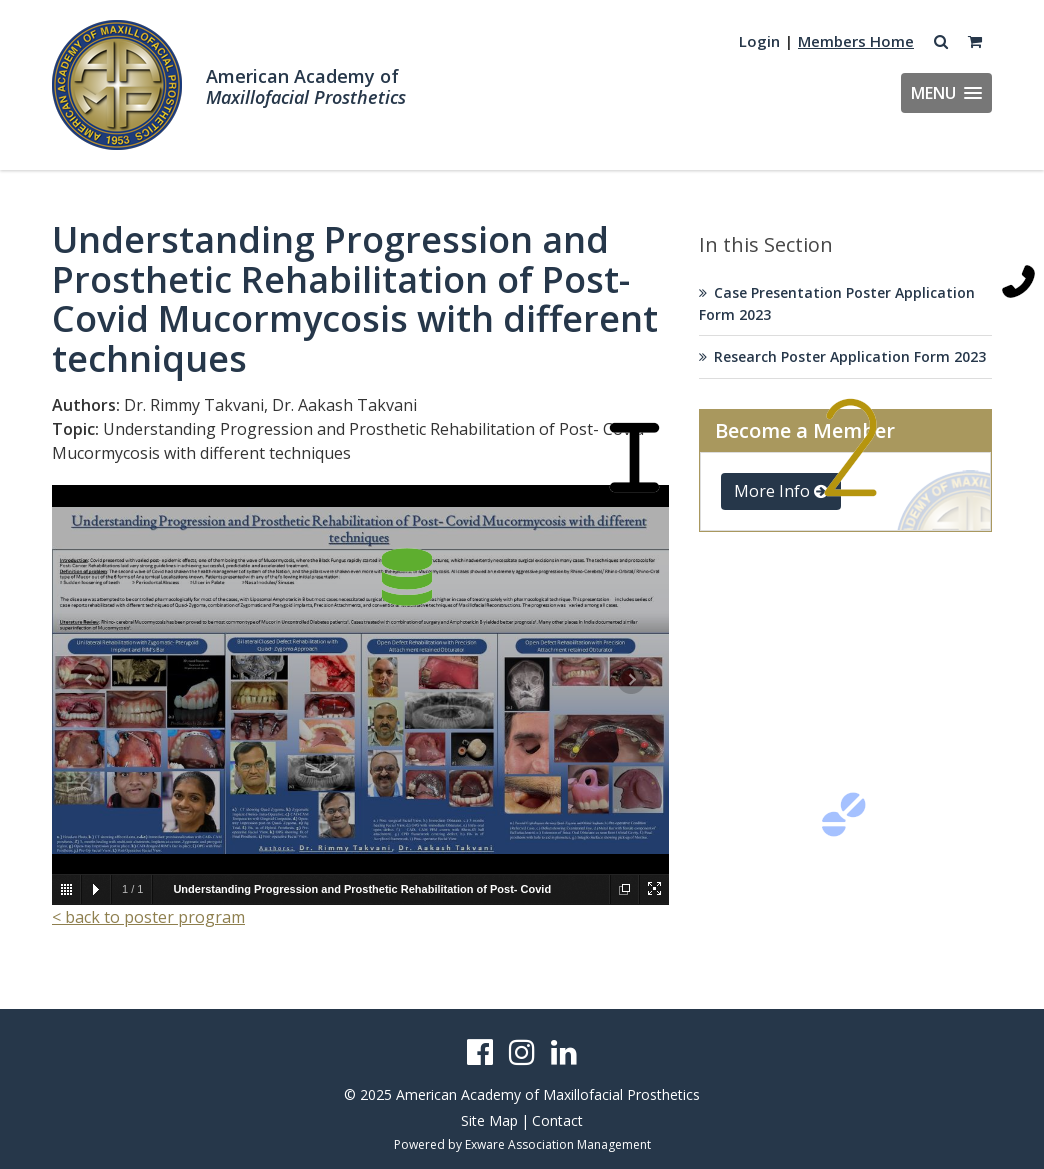  Describe the element at coordinates (407, 577) in the screenshot. I see `access database storage` at that location.